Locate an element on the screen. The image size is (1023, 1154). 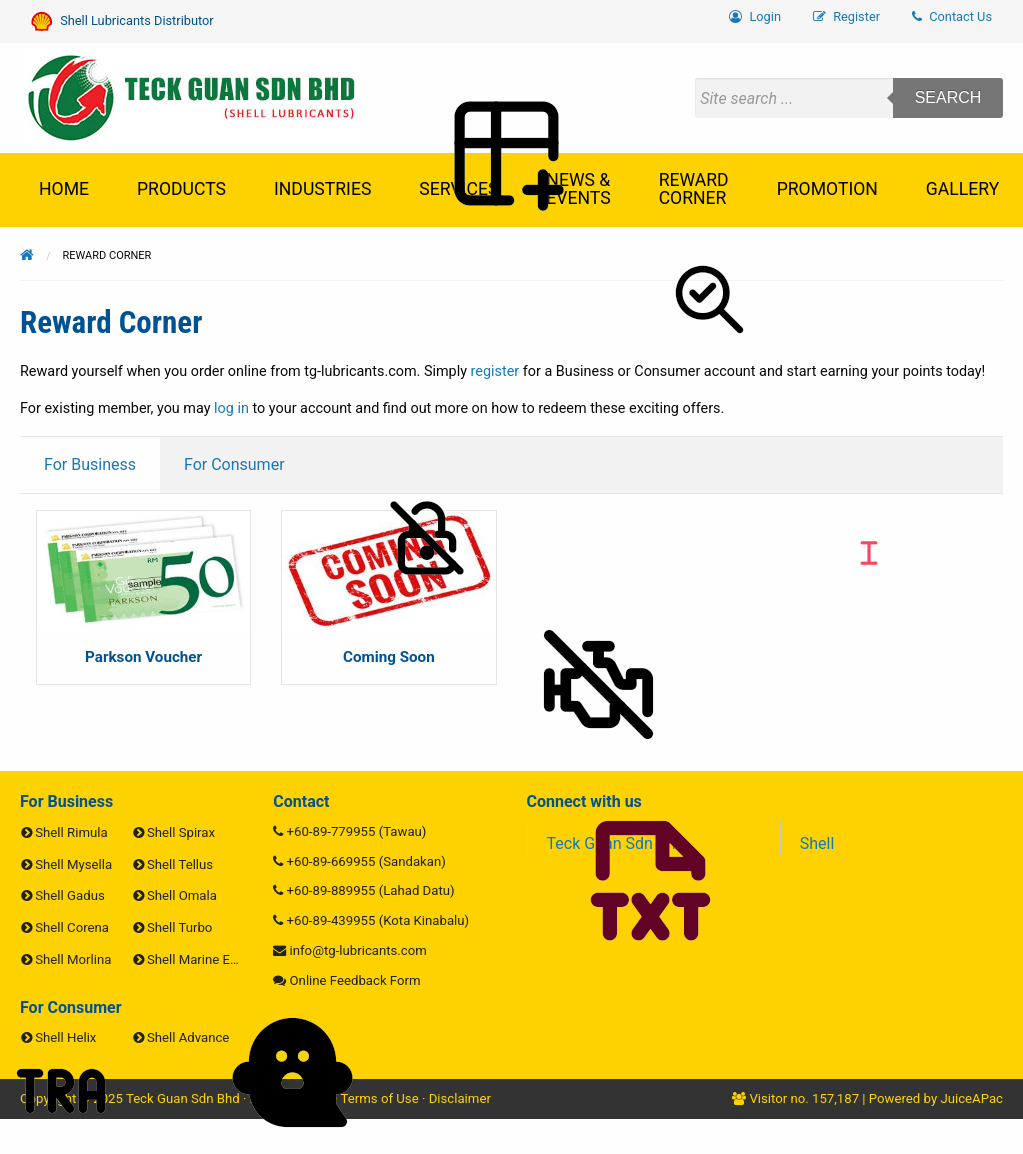
add a new table or spreadsheet is located at coordinates (506, 153).